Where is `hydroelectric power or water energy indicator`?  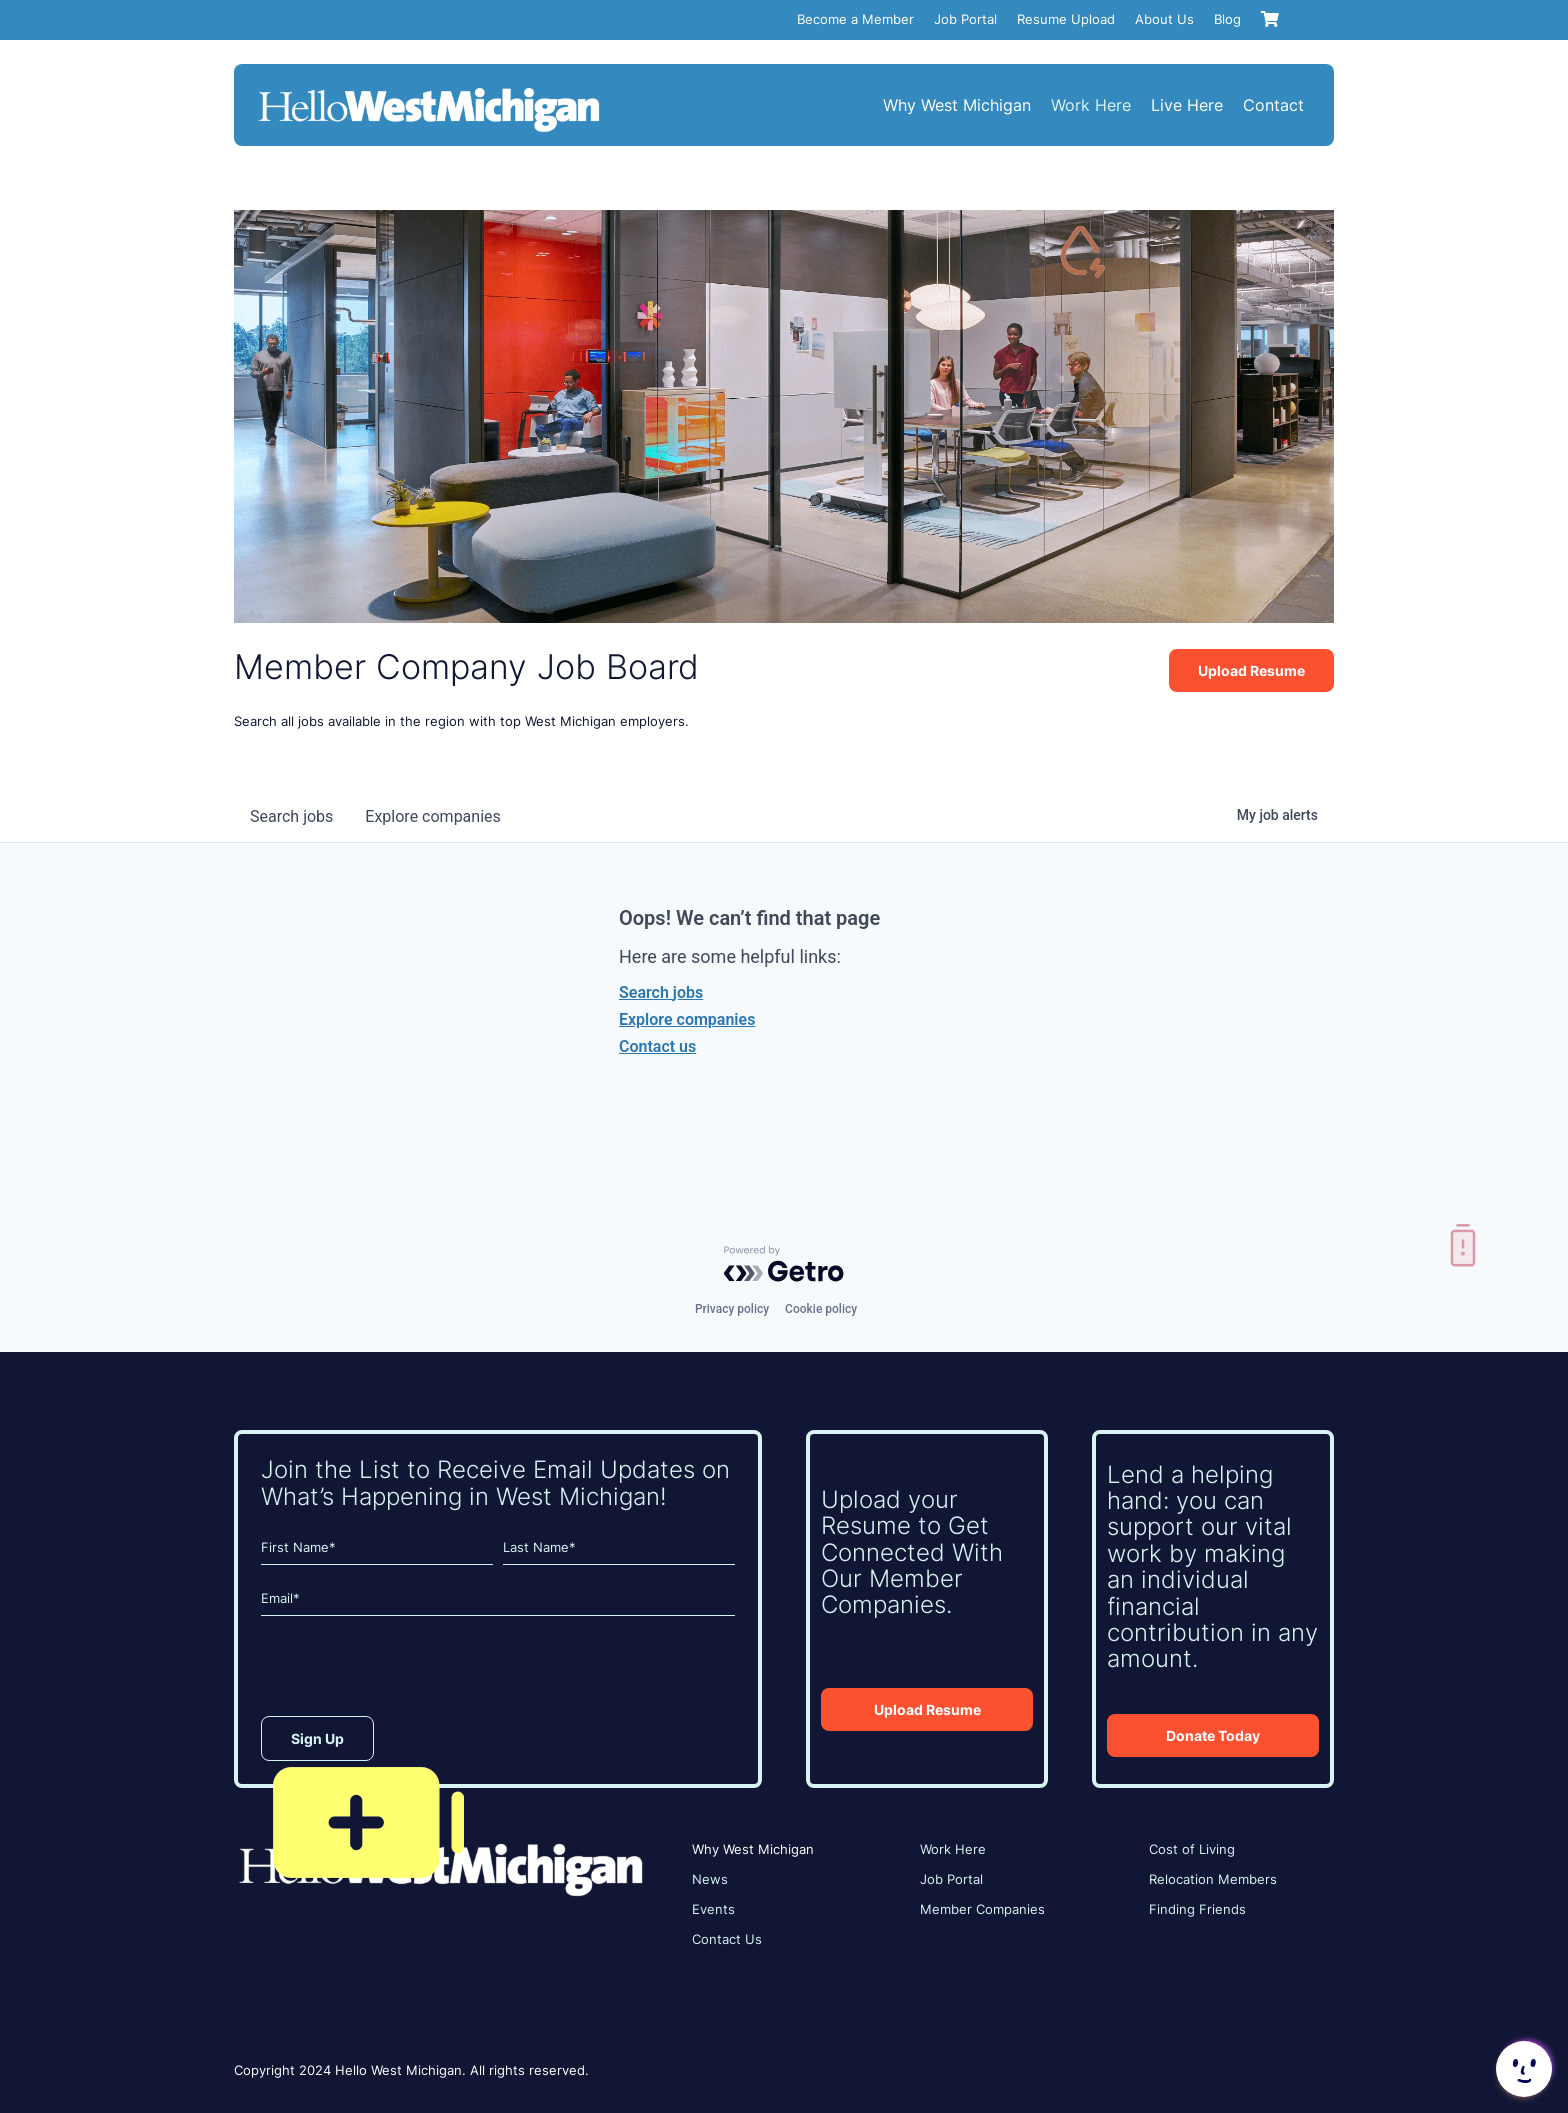 hydroelectric power or water energy indicator is located at coordinates (1080, 250).